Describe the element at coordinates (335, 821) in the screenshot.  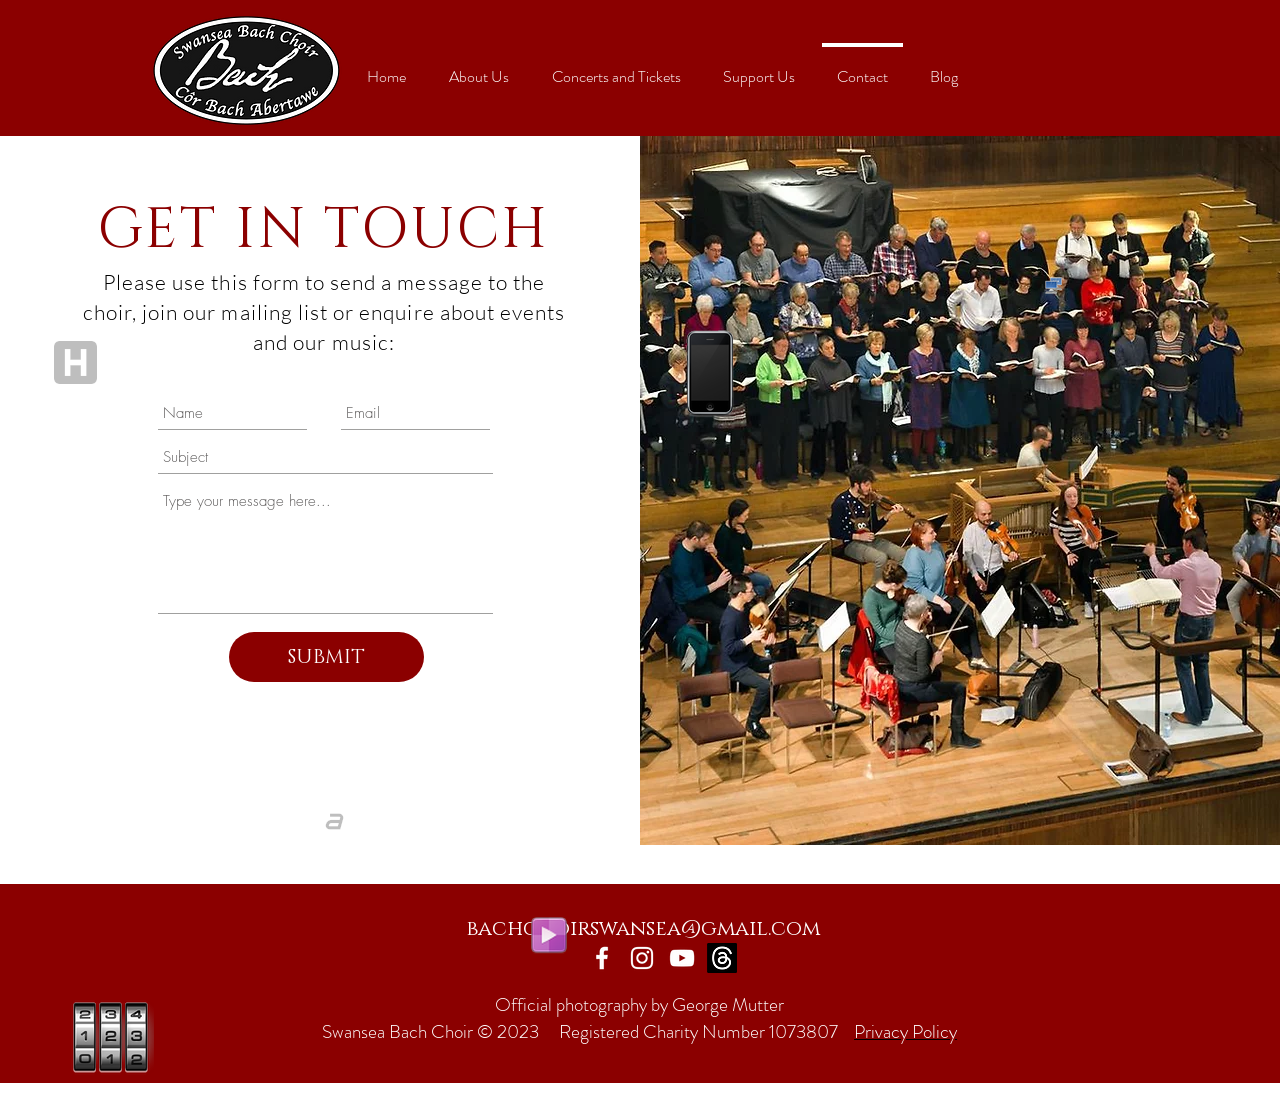
I see `apply italic formatting to selected text` at that location.